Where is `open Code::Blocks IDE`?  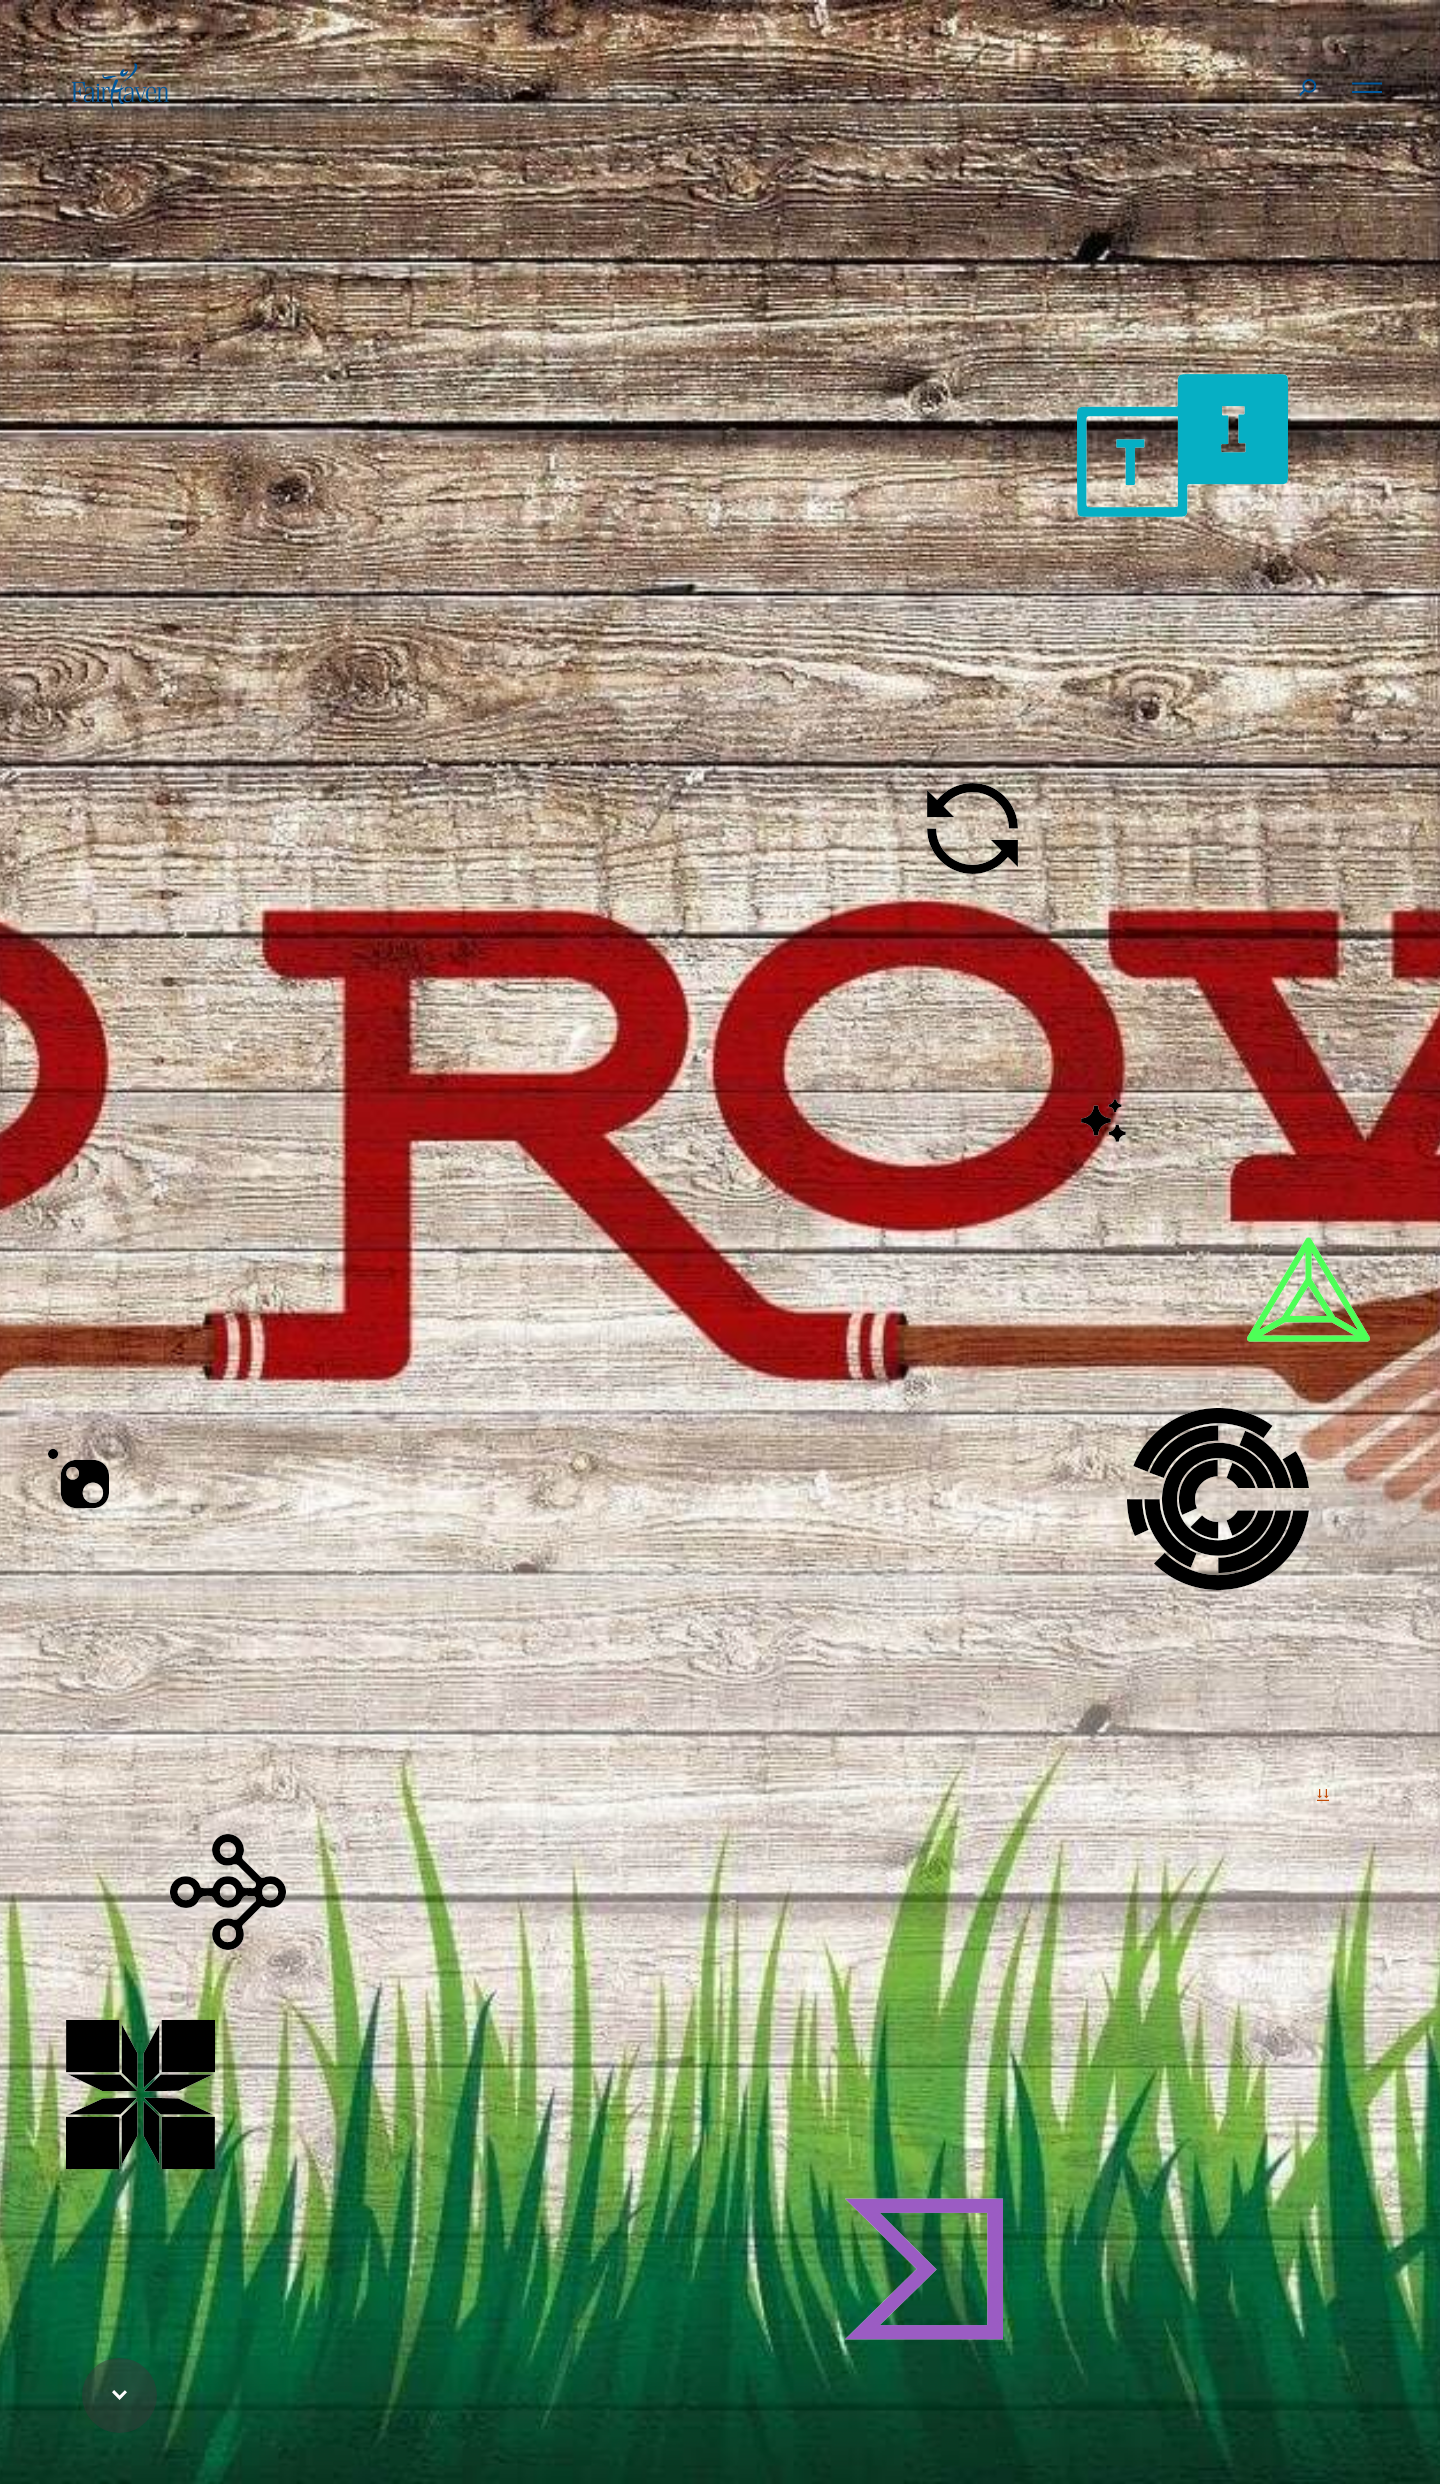
open Code::Blocks IDE is located at coordinates (140, 2094).